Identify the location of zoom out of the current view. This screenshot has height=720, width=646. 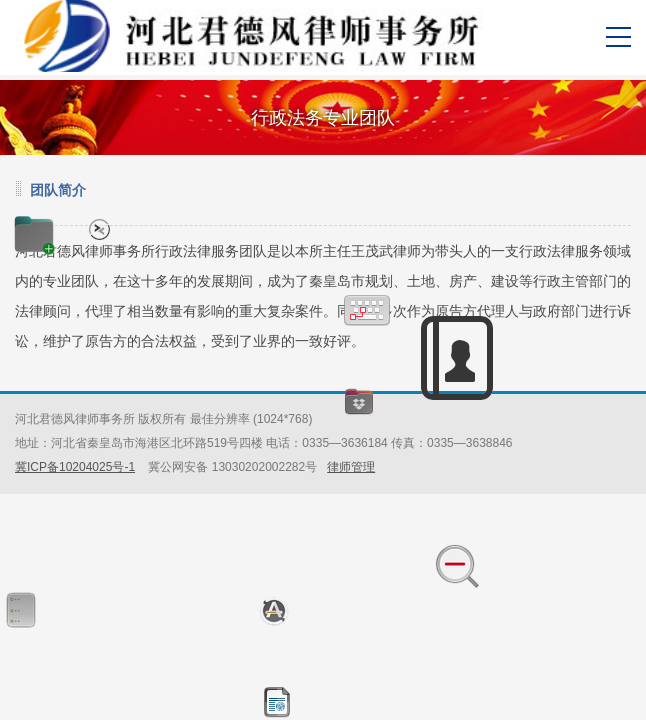
(457, 566).